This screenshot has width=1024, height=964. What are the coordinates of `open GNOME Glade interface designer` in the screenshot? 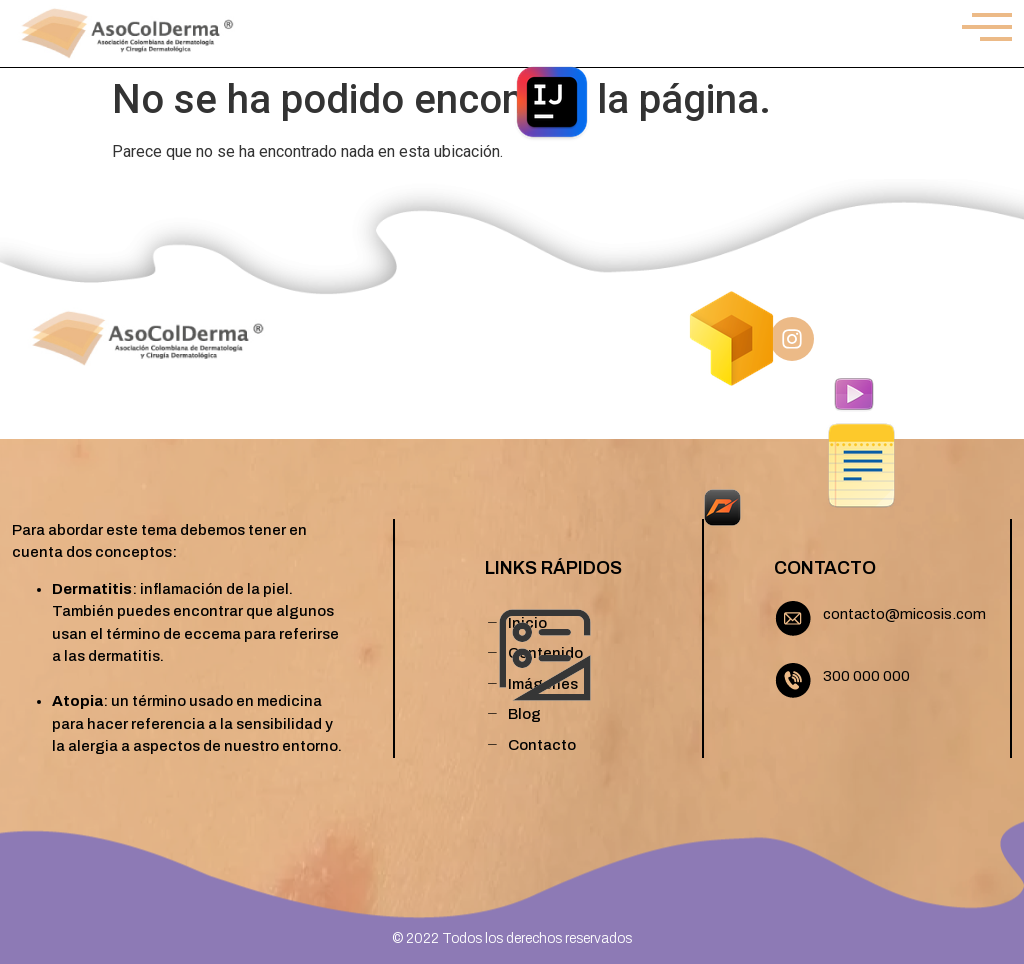 It's located at (545, 655).